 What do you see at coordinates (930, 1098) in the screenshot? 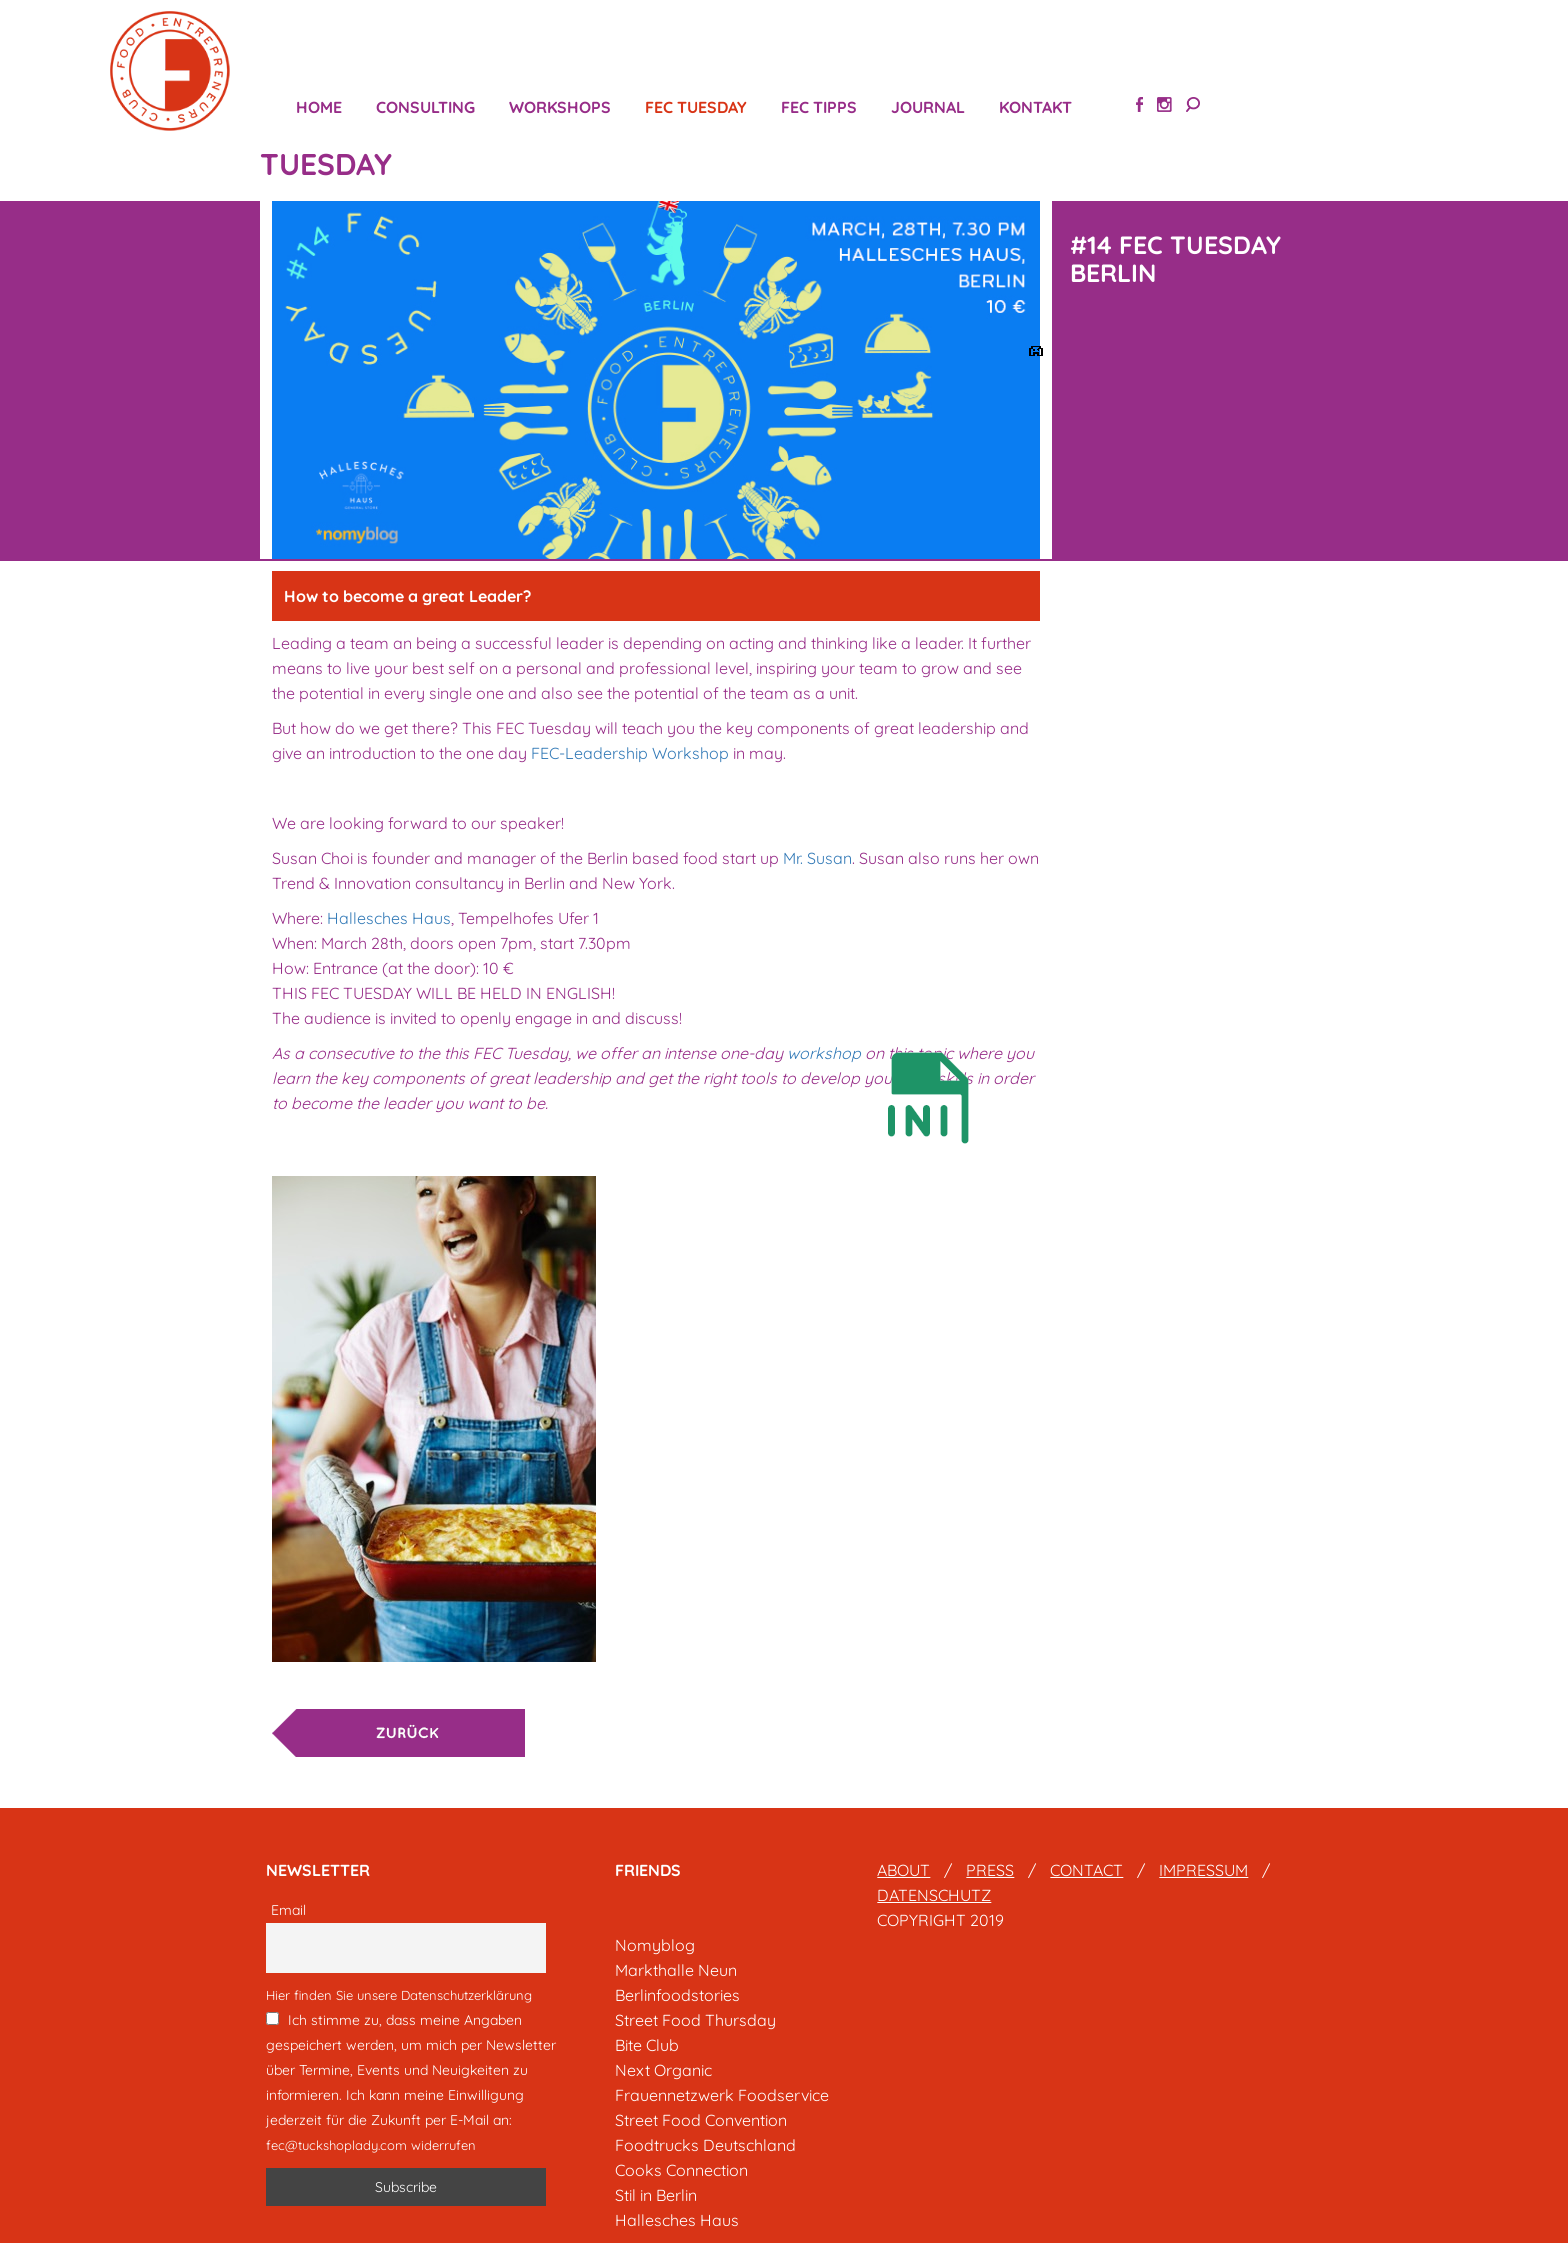
I see `view or open an INI configuration file` at bounding box center [930, 1098].